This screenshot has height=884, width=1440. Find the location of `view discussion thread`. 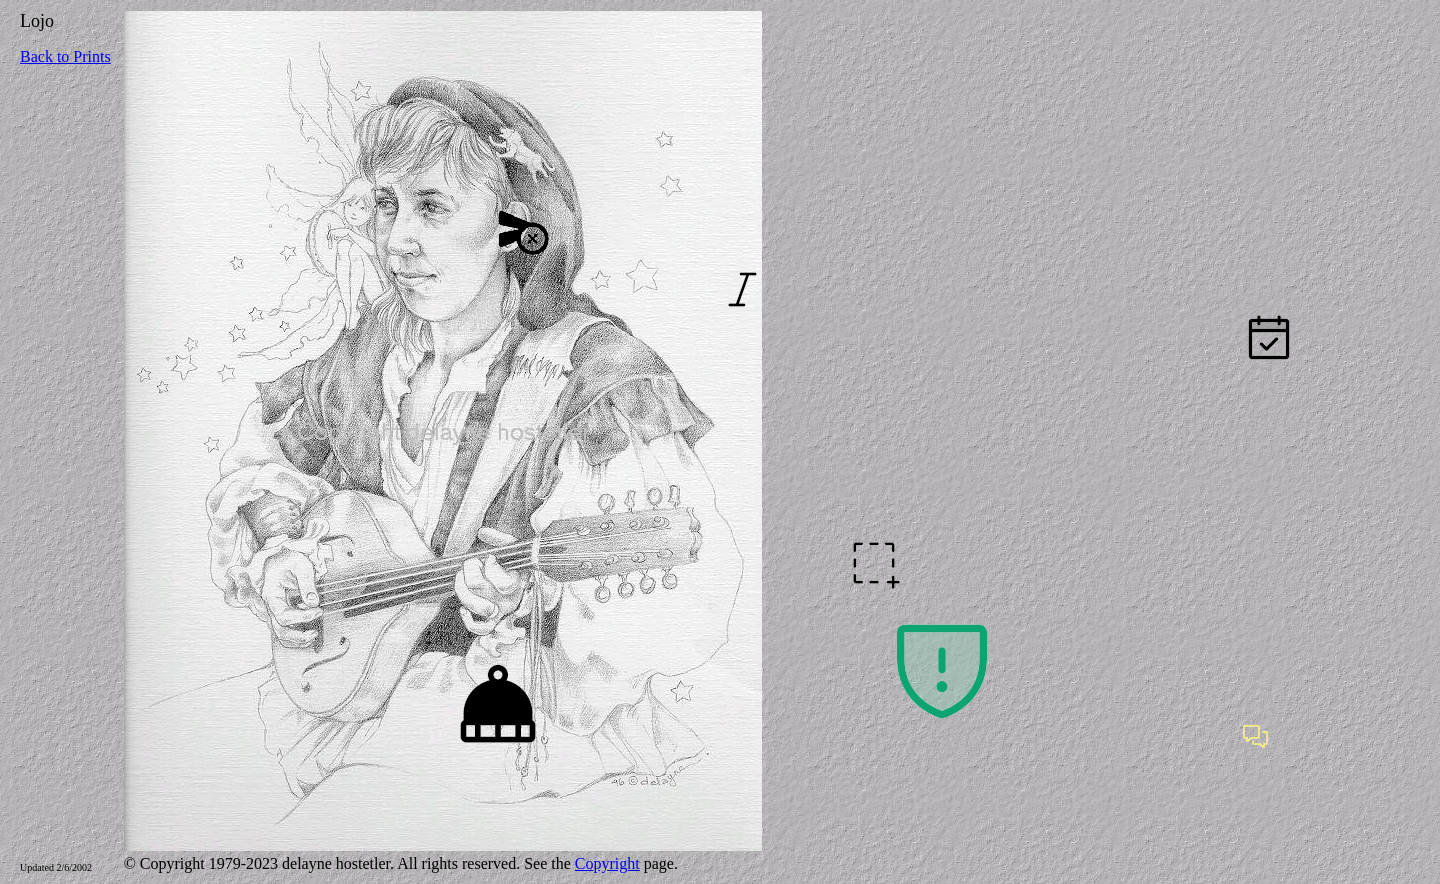

view discussion thread is located at coordinates (1255, 736).